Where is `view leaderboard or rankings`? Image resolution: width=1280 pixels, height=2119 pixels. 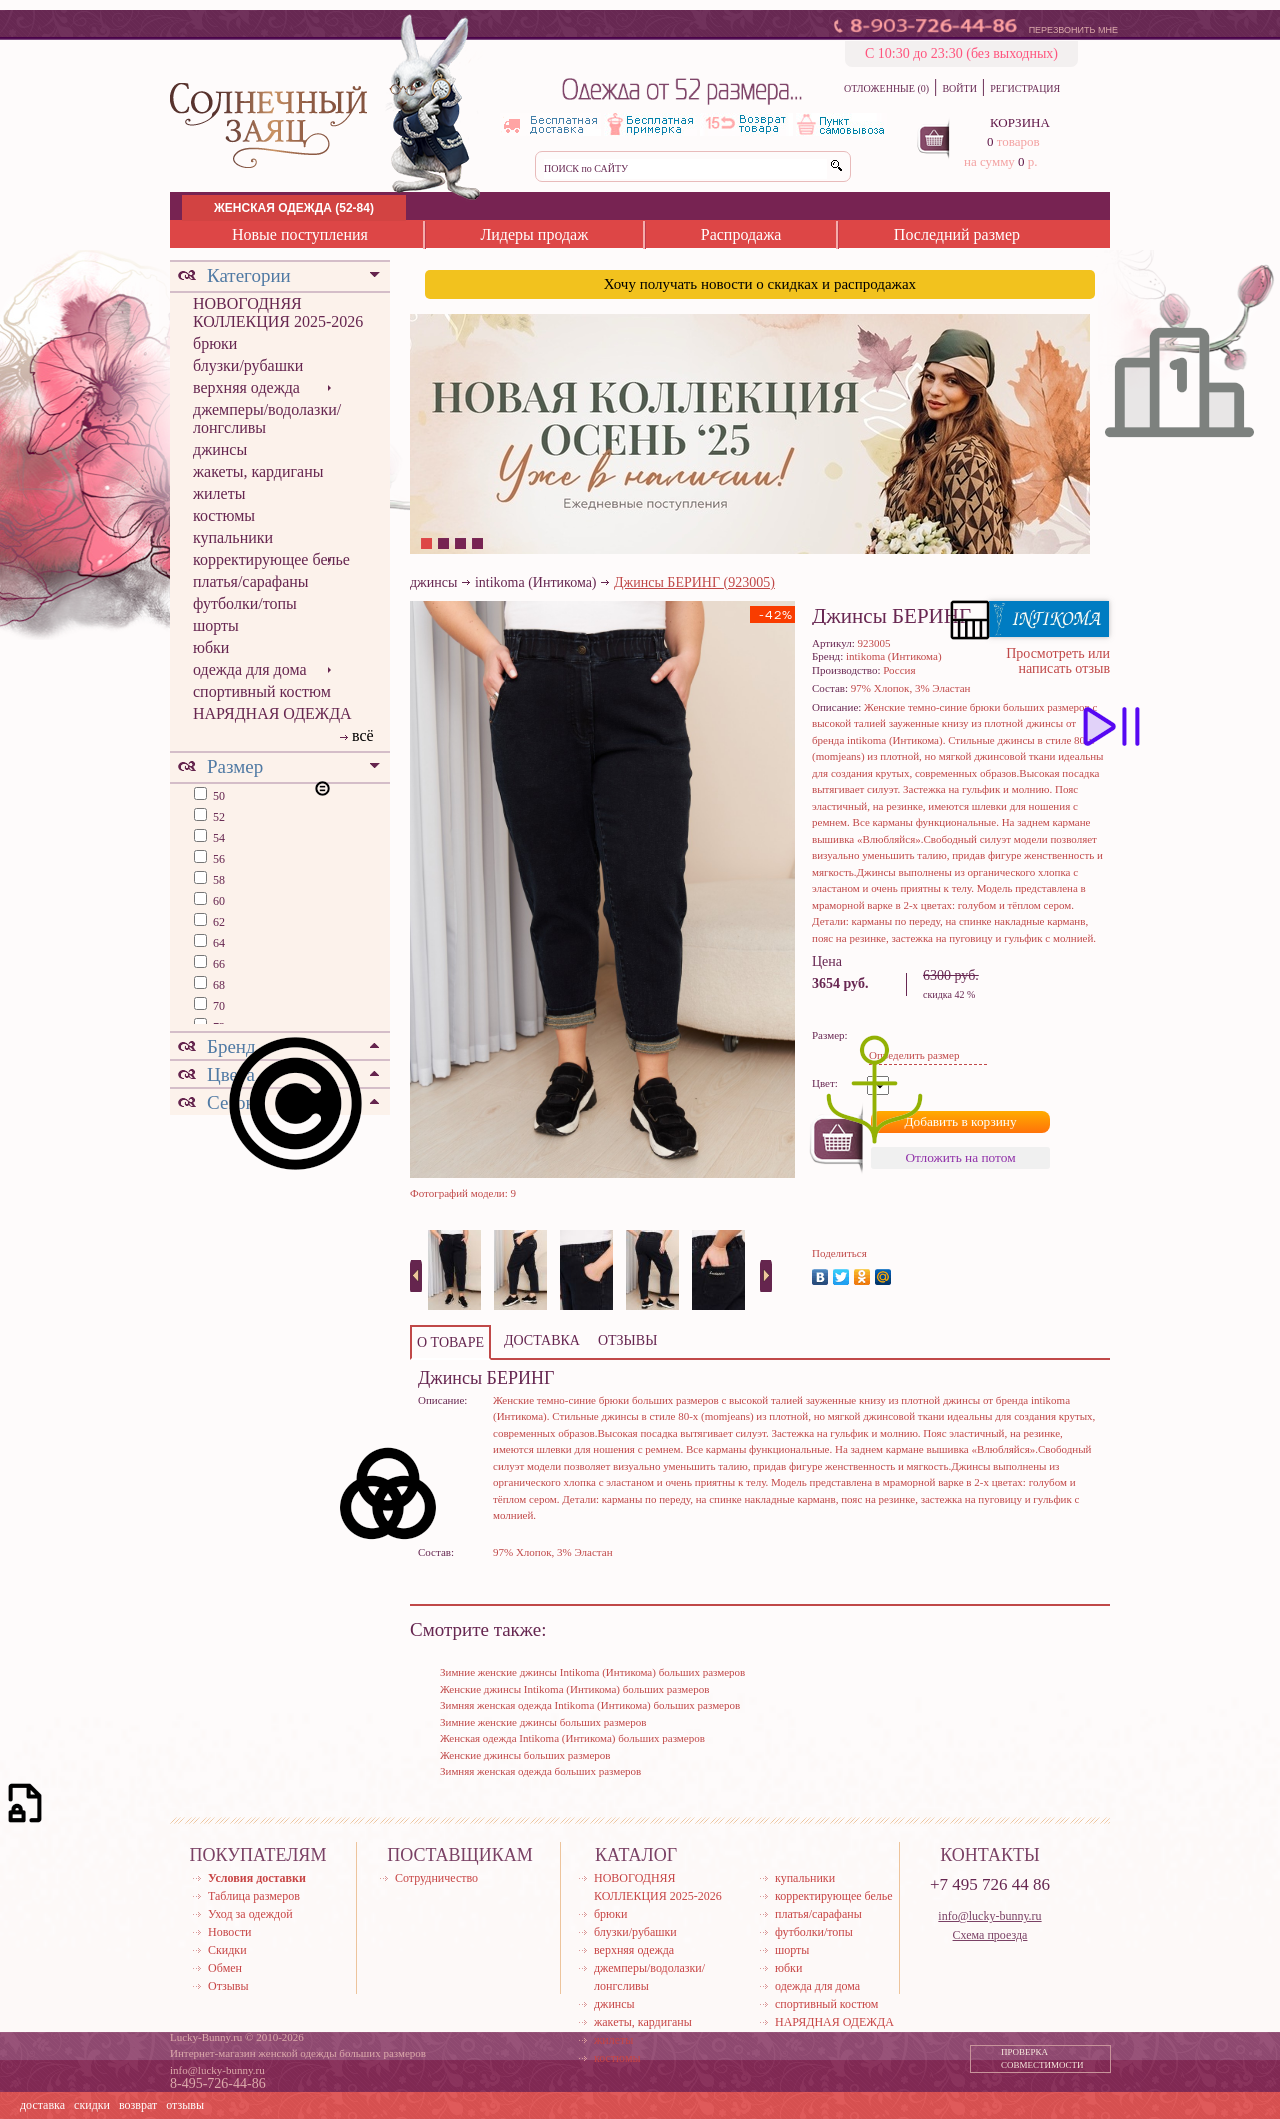
view leaderboard or rankings is located at coordinates (1179, 382).